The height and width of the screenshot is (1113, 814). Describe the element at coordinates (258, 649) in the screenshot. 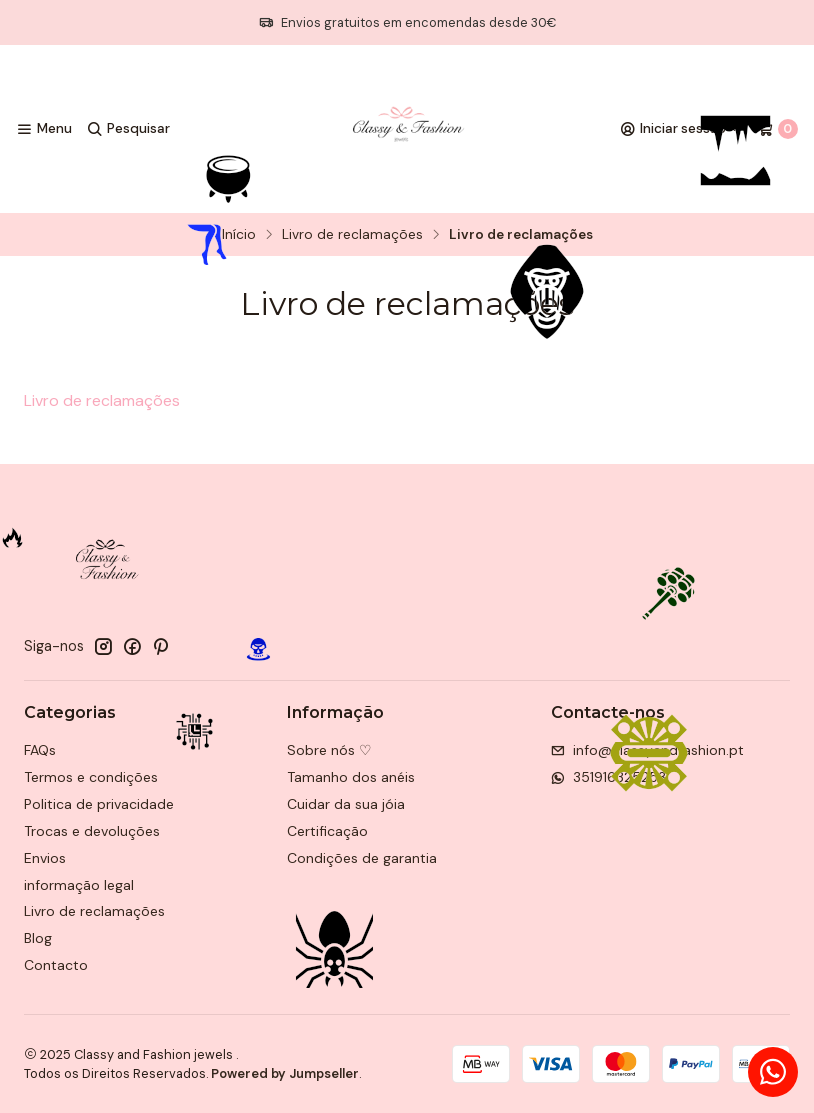

I see `indicates a hazardous or deadly area on the game map` at that location.